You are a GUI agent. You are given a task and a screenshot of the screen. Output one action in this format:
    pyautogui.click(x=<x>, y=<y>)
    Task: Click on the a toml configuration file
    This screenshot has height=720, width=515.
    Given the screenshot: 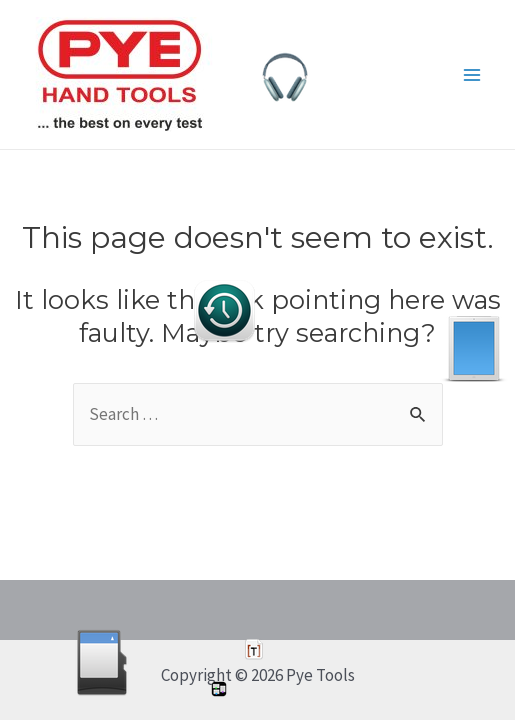 What is the action you would take?
    pyautogui.click(x=254, y=649)
    